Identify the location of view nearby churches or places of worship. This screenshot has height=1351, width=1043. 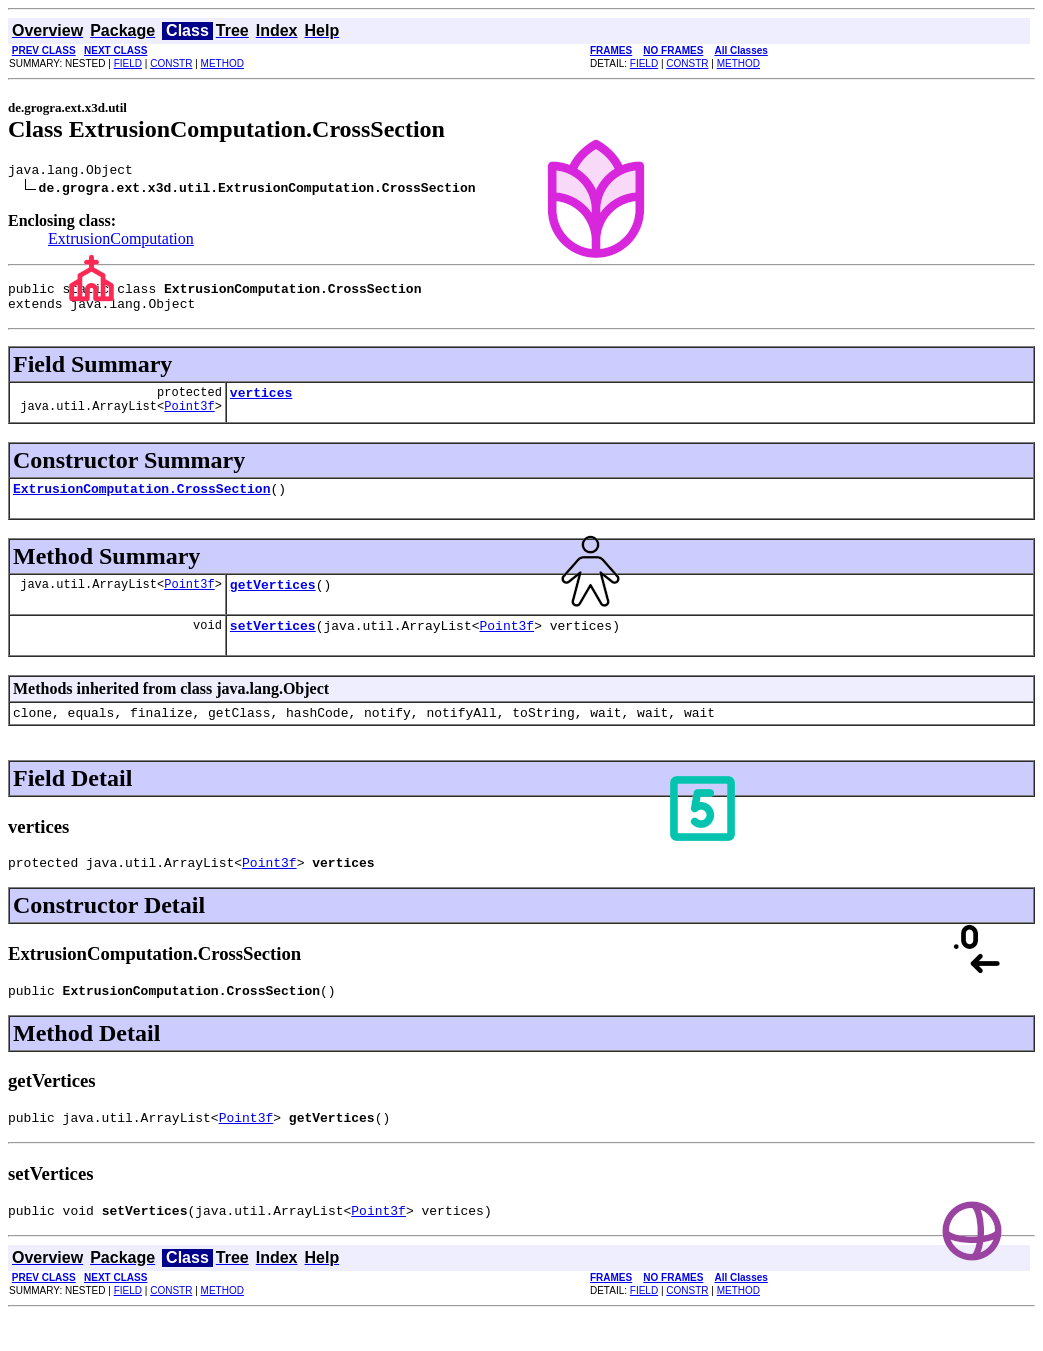
(91, 280).